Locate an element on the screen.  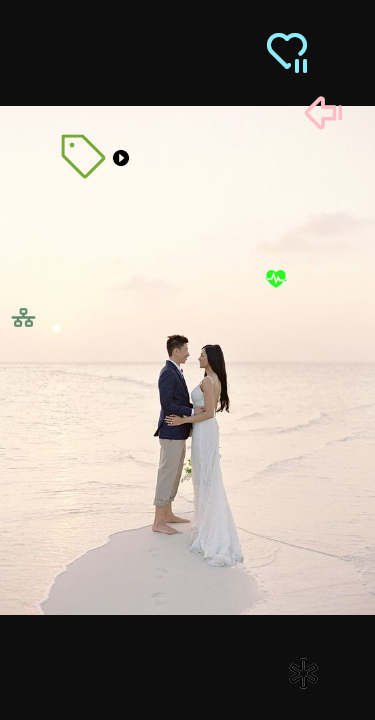
add or manage tags for organization is located at coordinates (81, 154).